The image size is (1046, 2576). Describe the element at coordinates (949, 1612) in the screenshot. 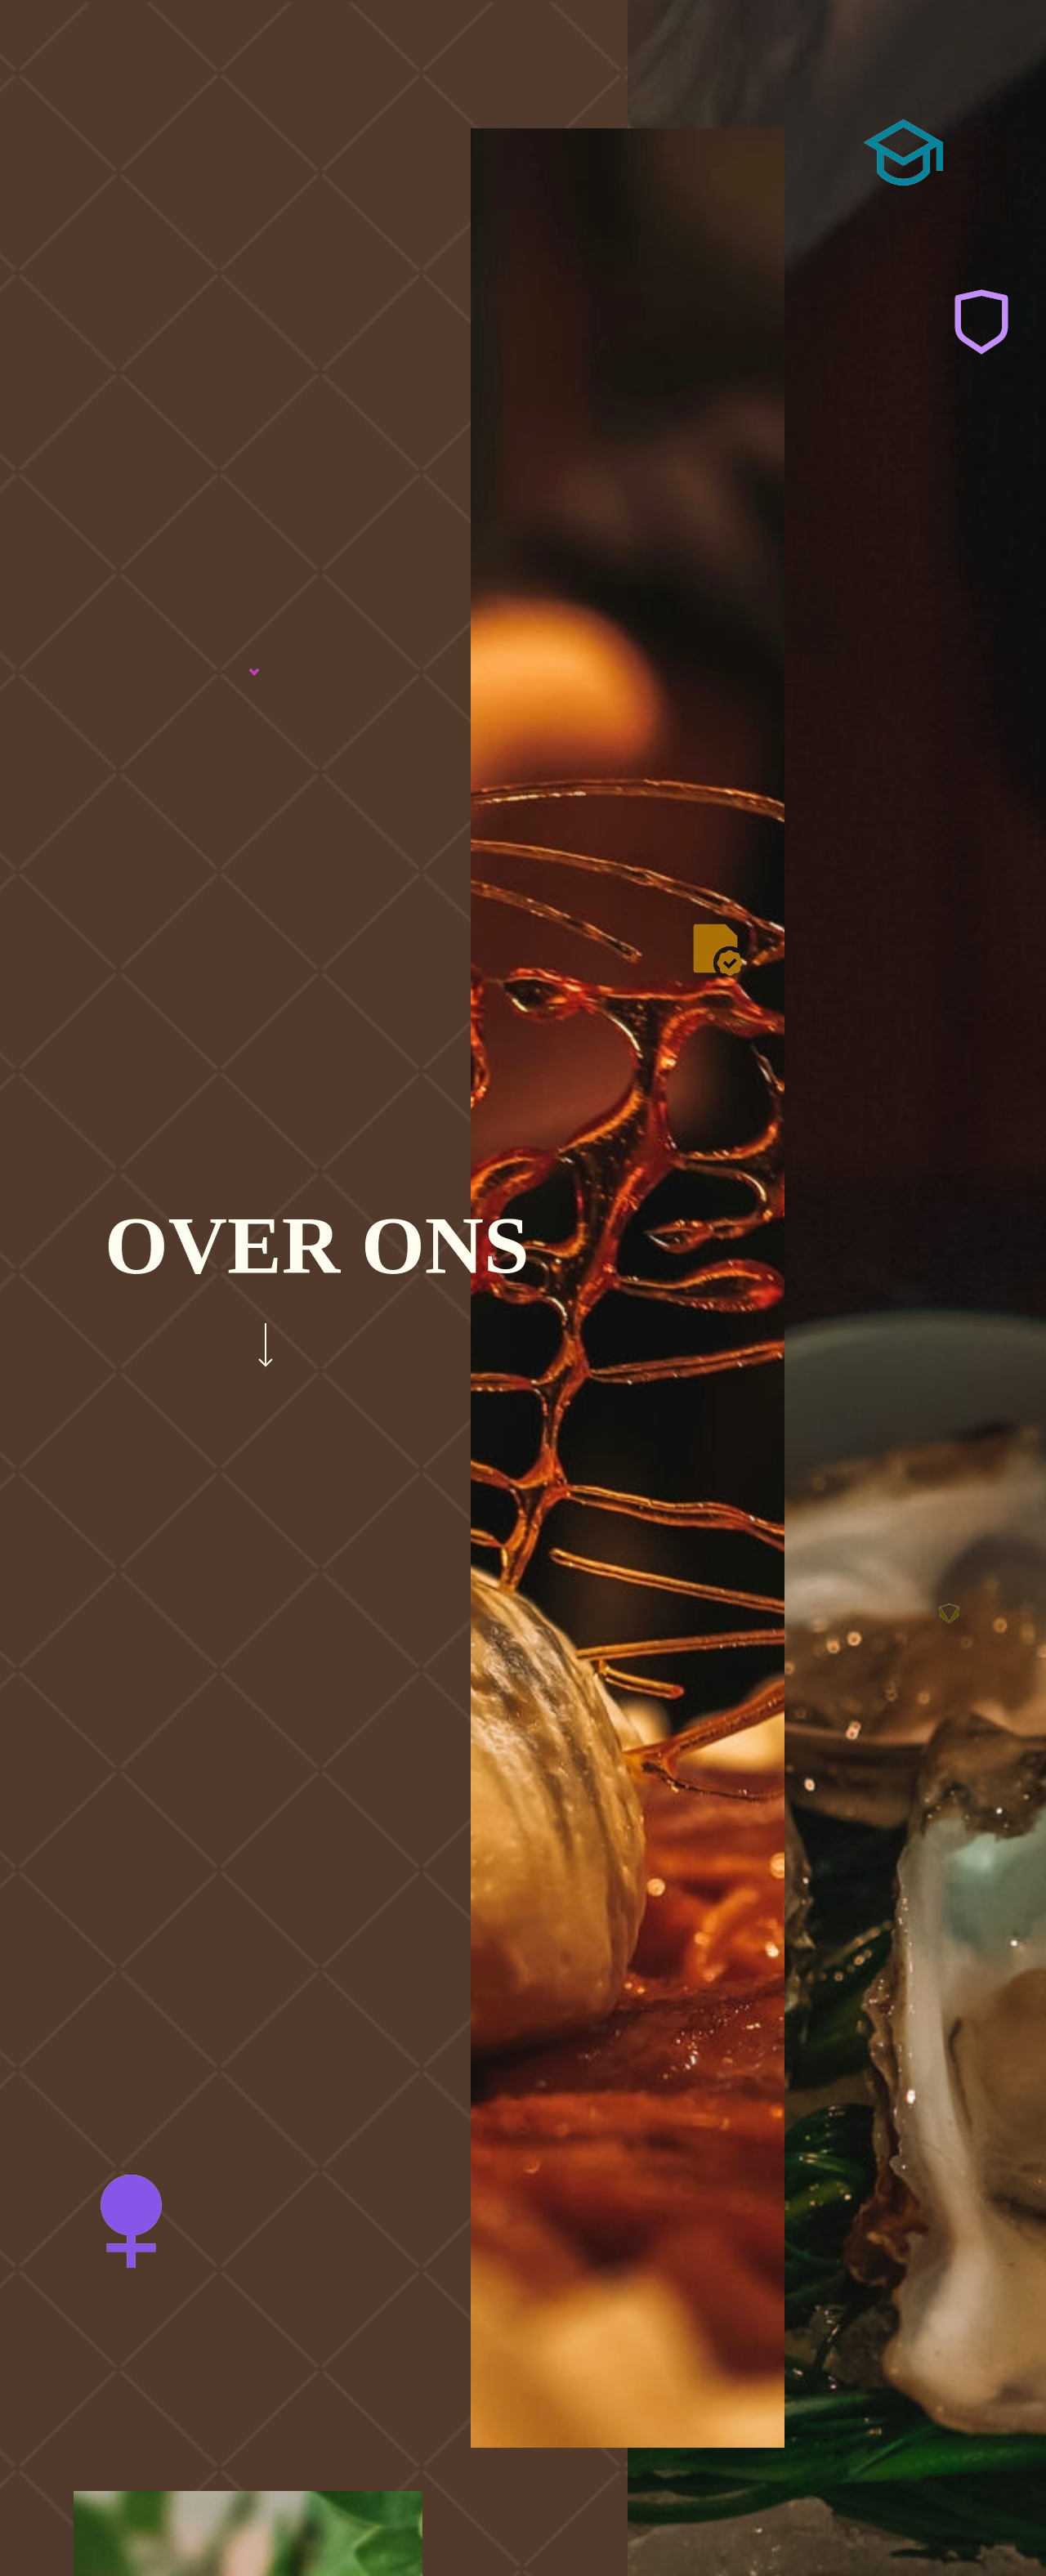

I see `openbase logo` at that location.